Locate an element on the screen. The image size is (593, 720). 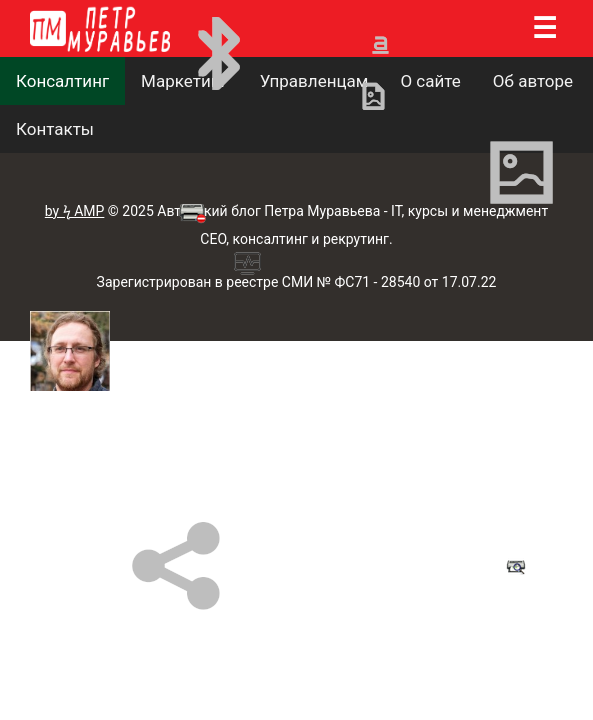
preview document before printing is located at coordinates (516, 566).